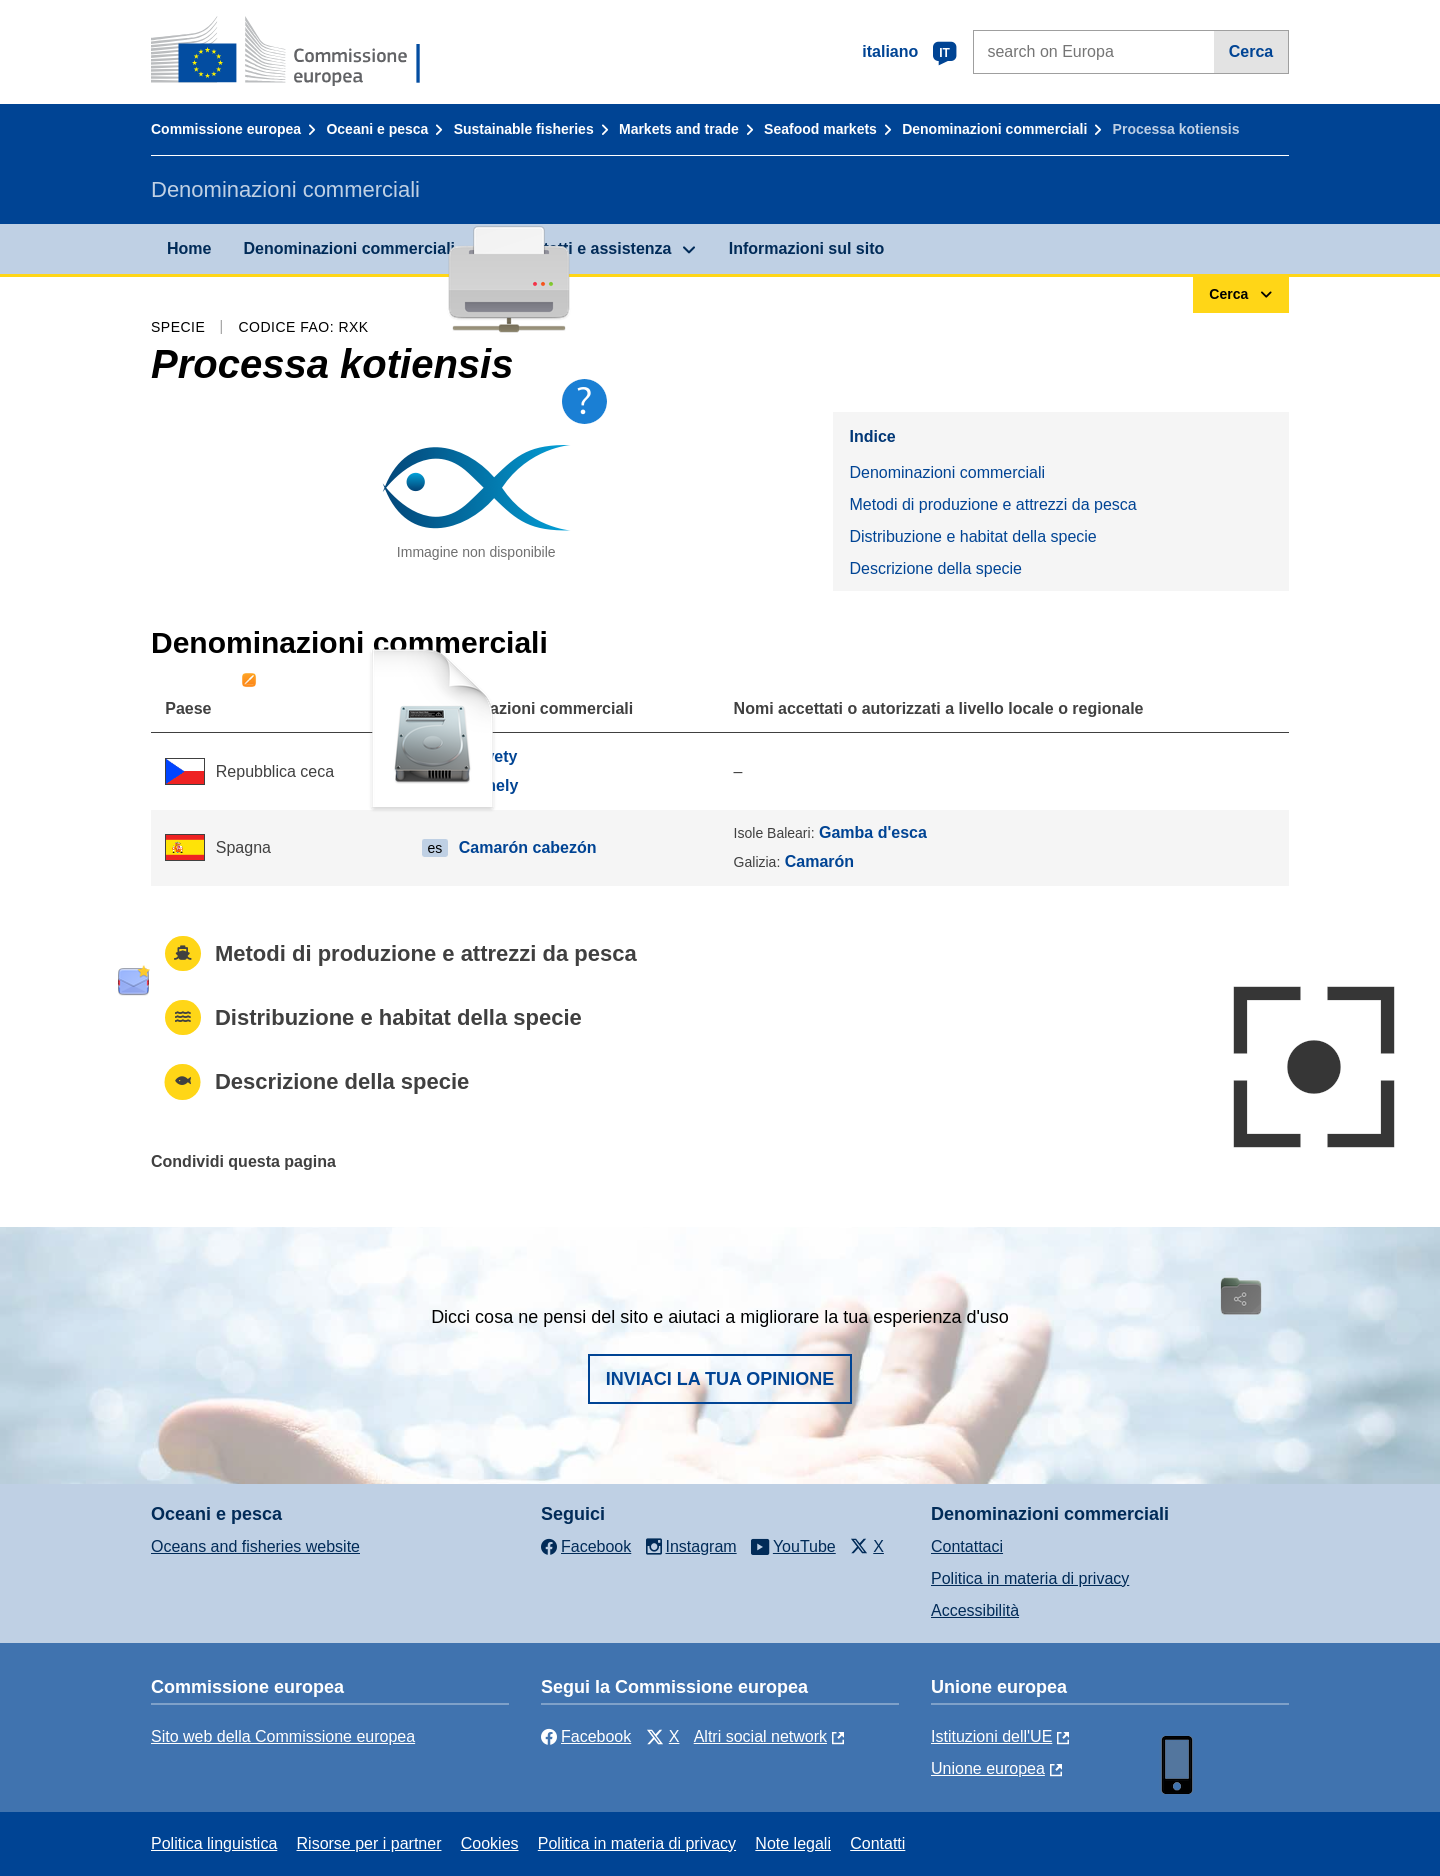  I want to click on connect to a network printer, so click(509, 282).